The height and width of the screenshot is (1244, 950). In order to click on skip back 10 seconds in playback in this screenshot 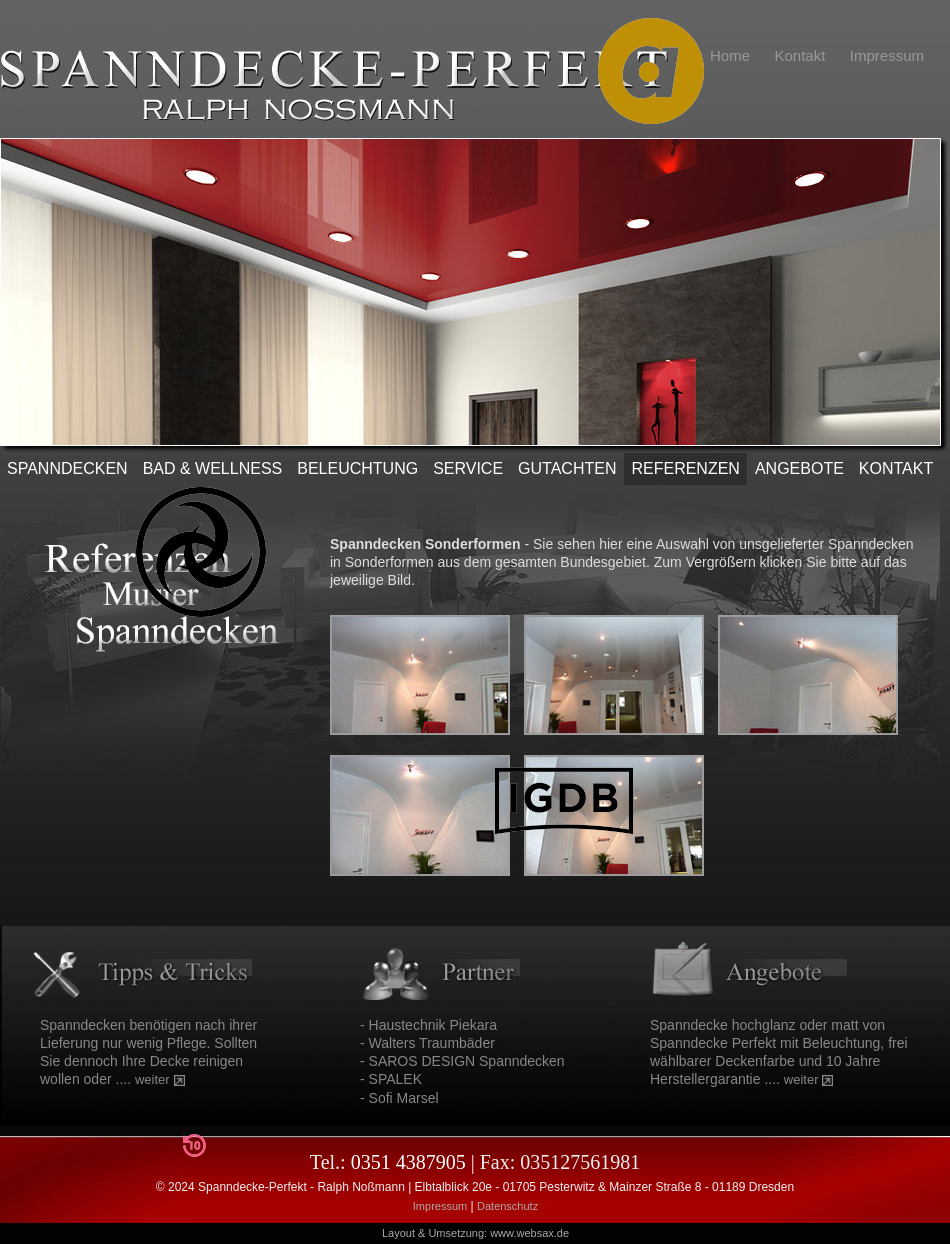, I will do `click(194, 1145)`.